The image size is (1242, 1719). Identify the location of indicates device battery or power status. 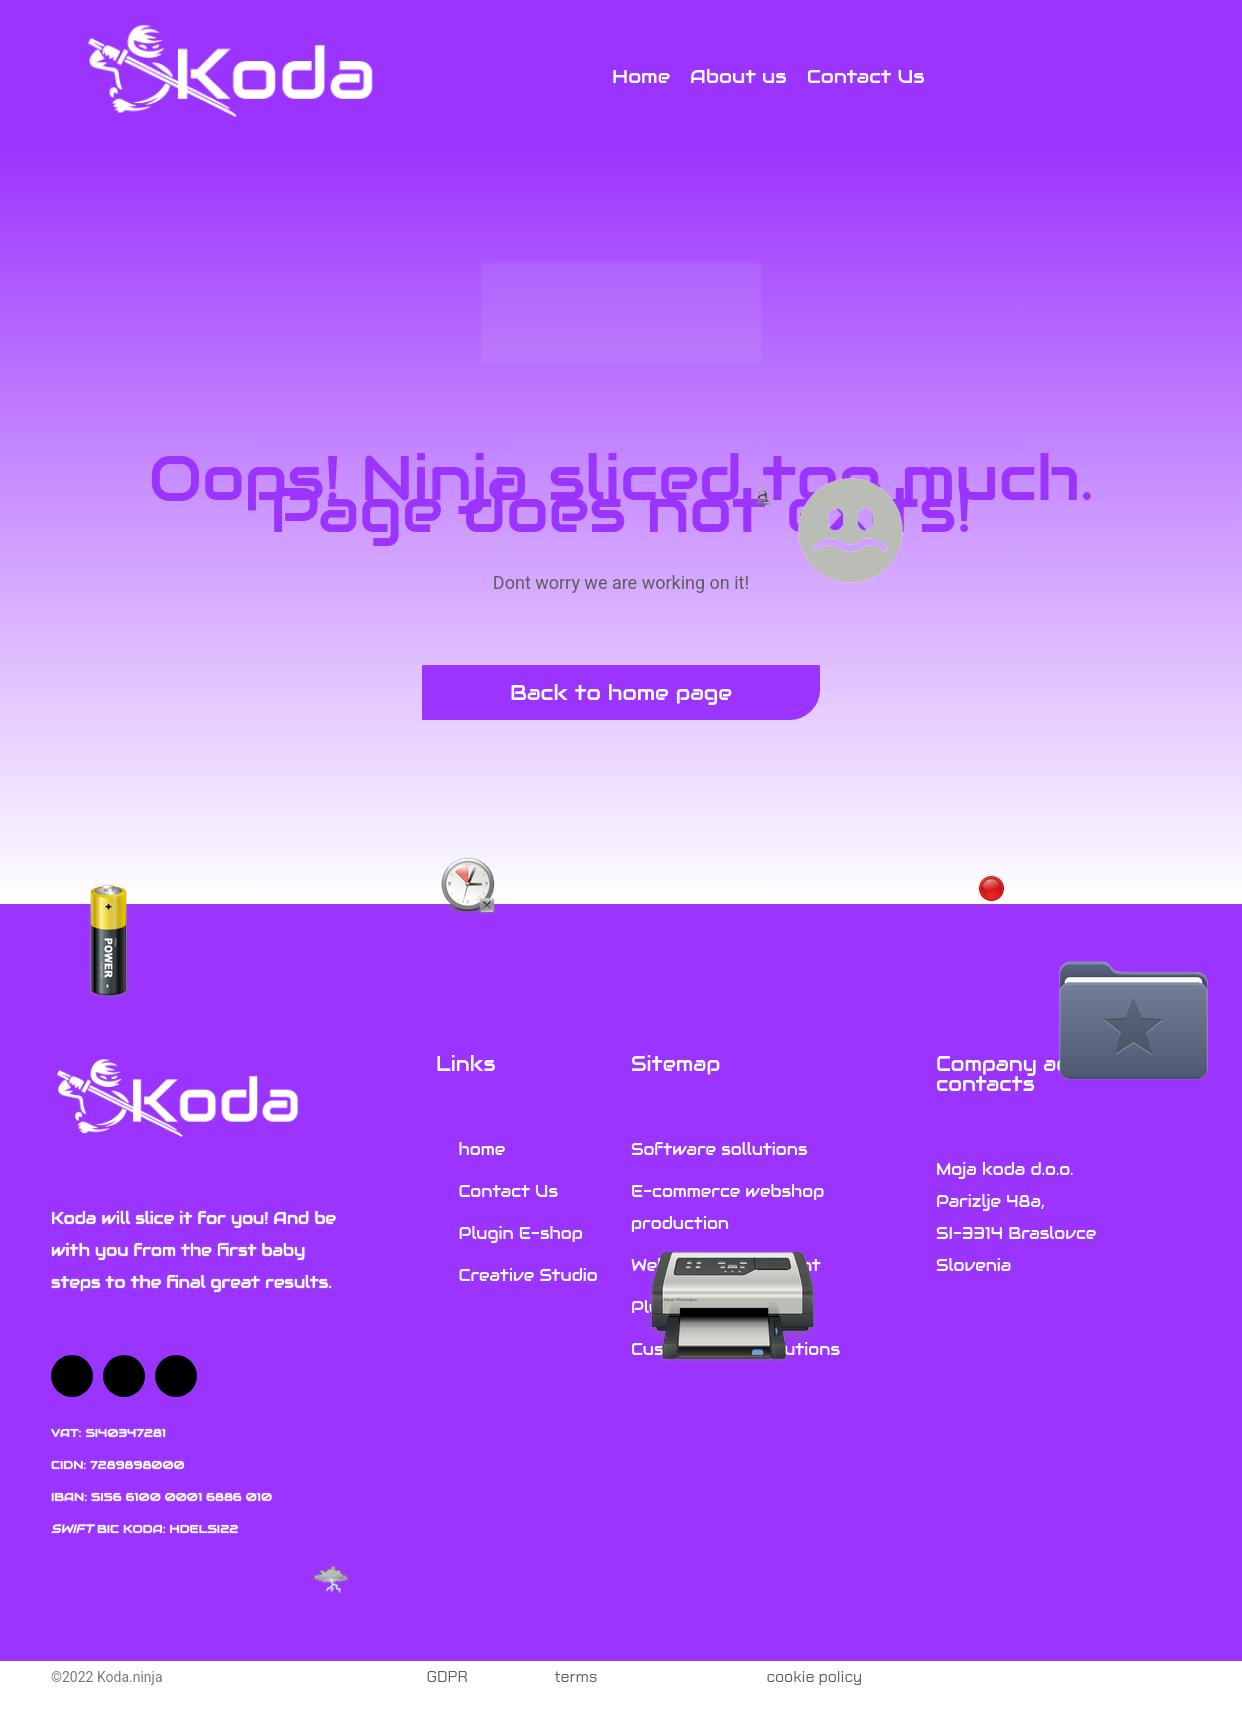
(108, 942).